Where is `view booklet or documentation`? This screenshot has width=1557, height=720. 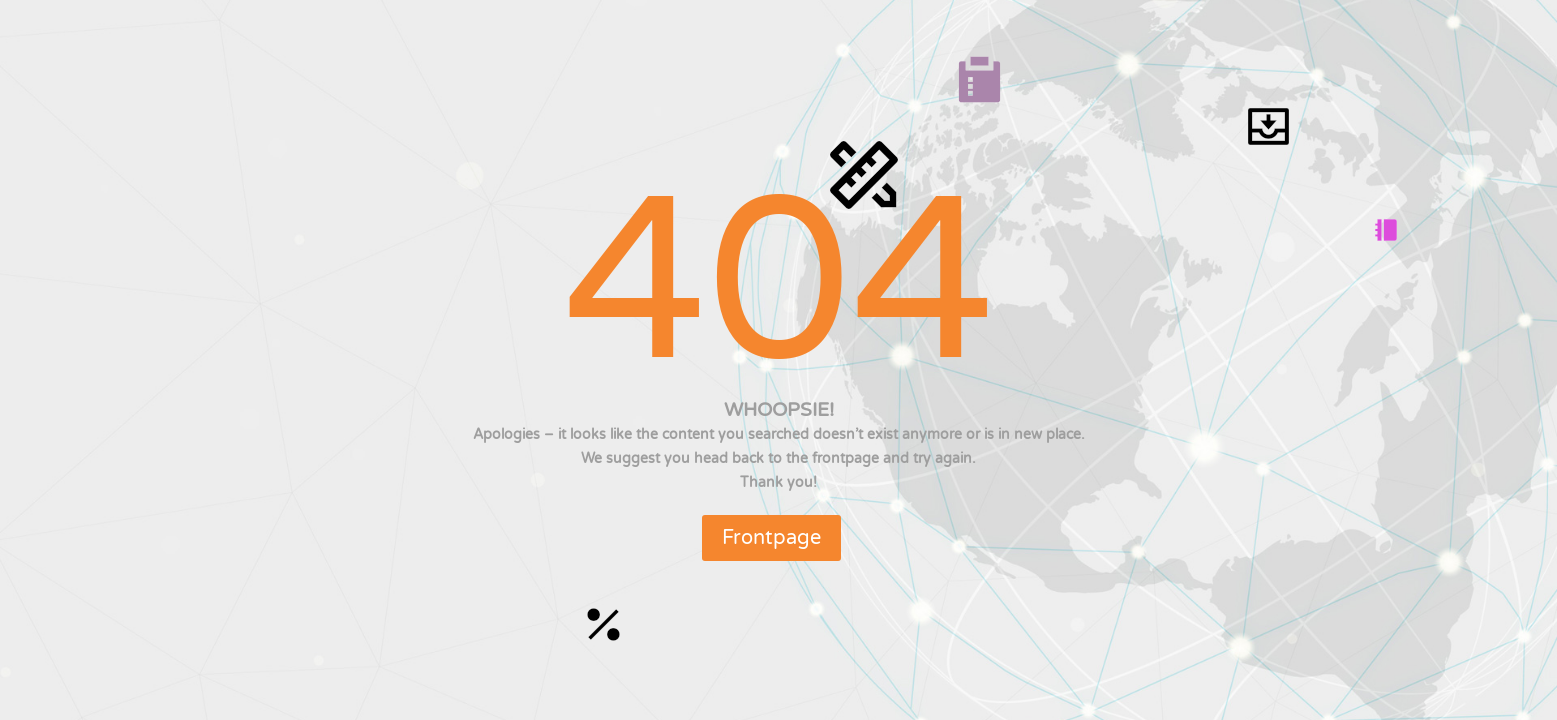 view booklet or documentation is located at coordinates (1386, 230).